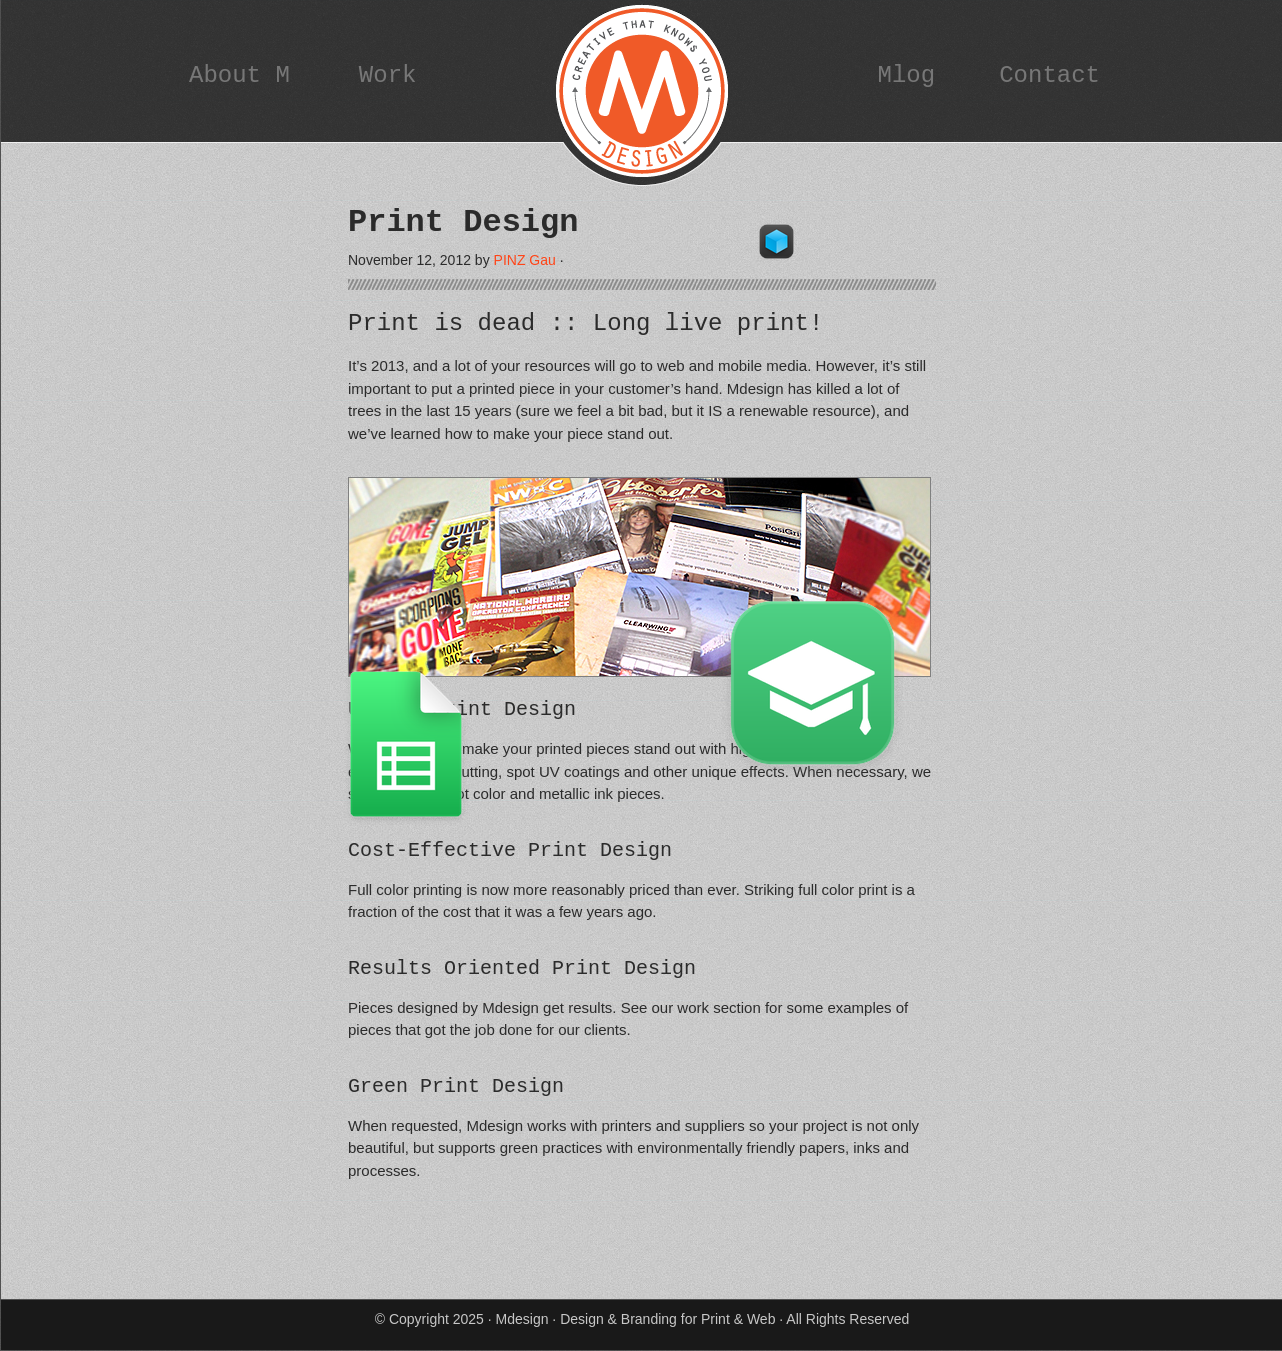 The width and height of the screenshot is (1282, 1351). What do you see at coordinates (776, 241) in the screenshot?
I see `open awf application` at bounding box center [776, 241].